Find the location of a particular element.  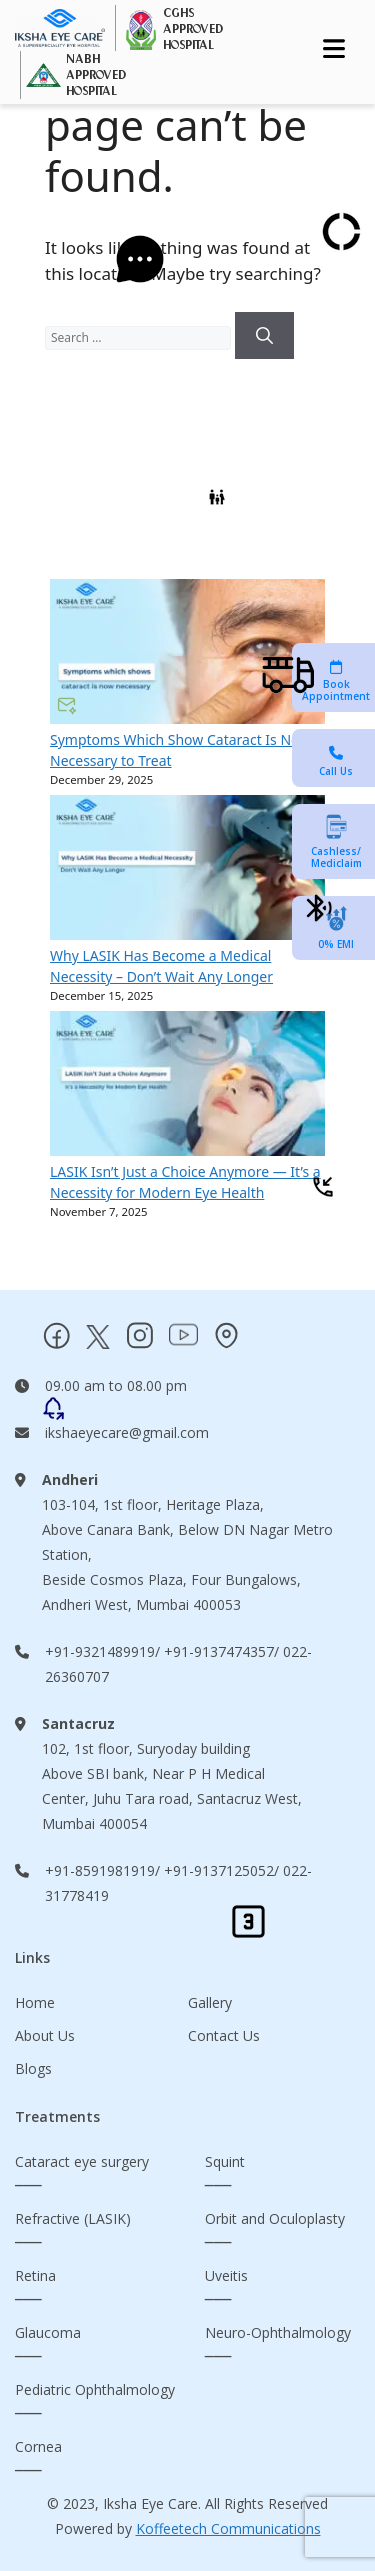

indicates an incoming call or callback request is located at coordinates (323, 1187).